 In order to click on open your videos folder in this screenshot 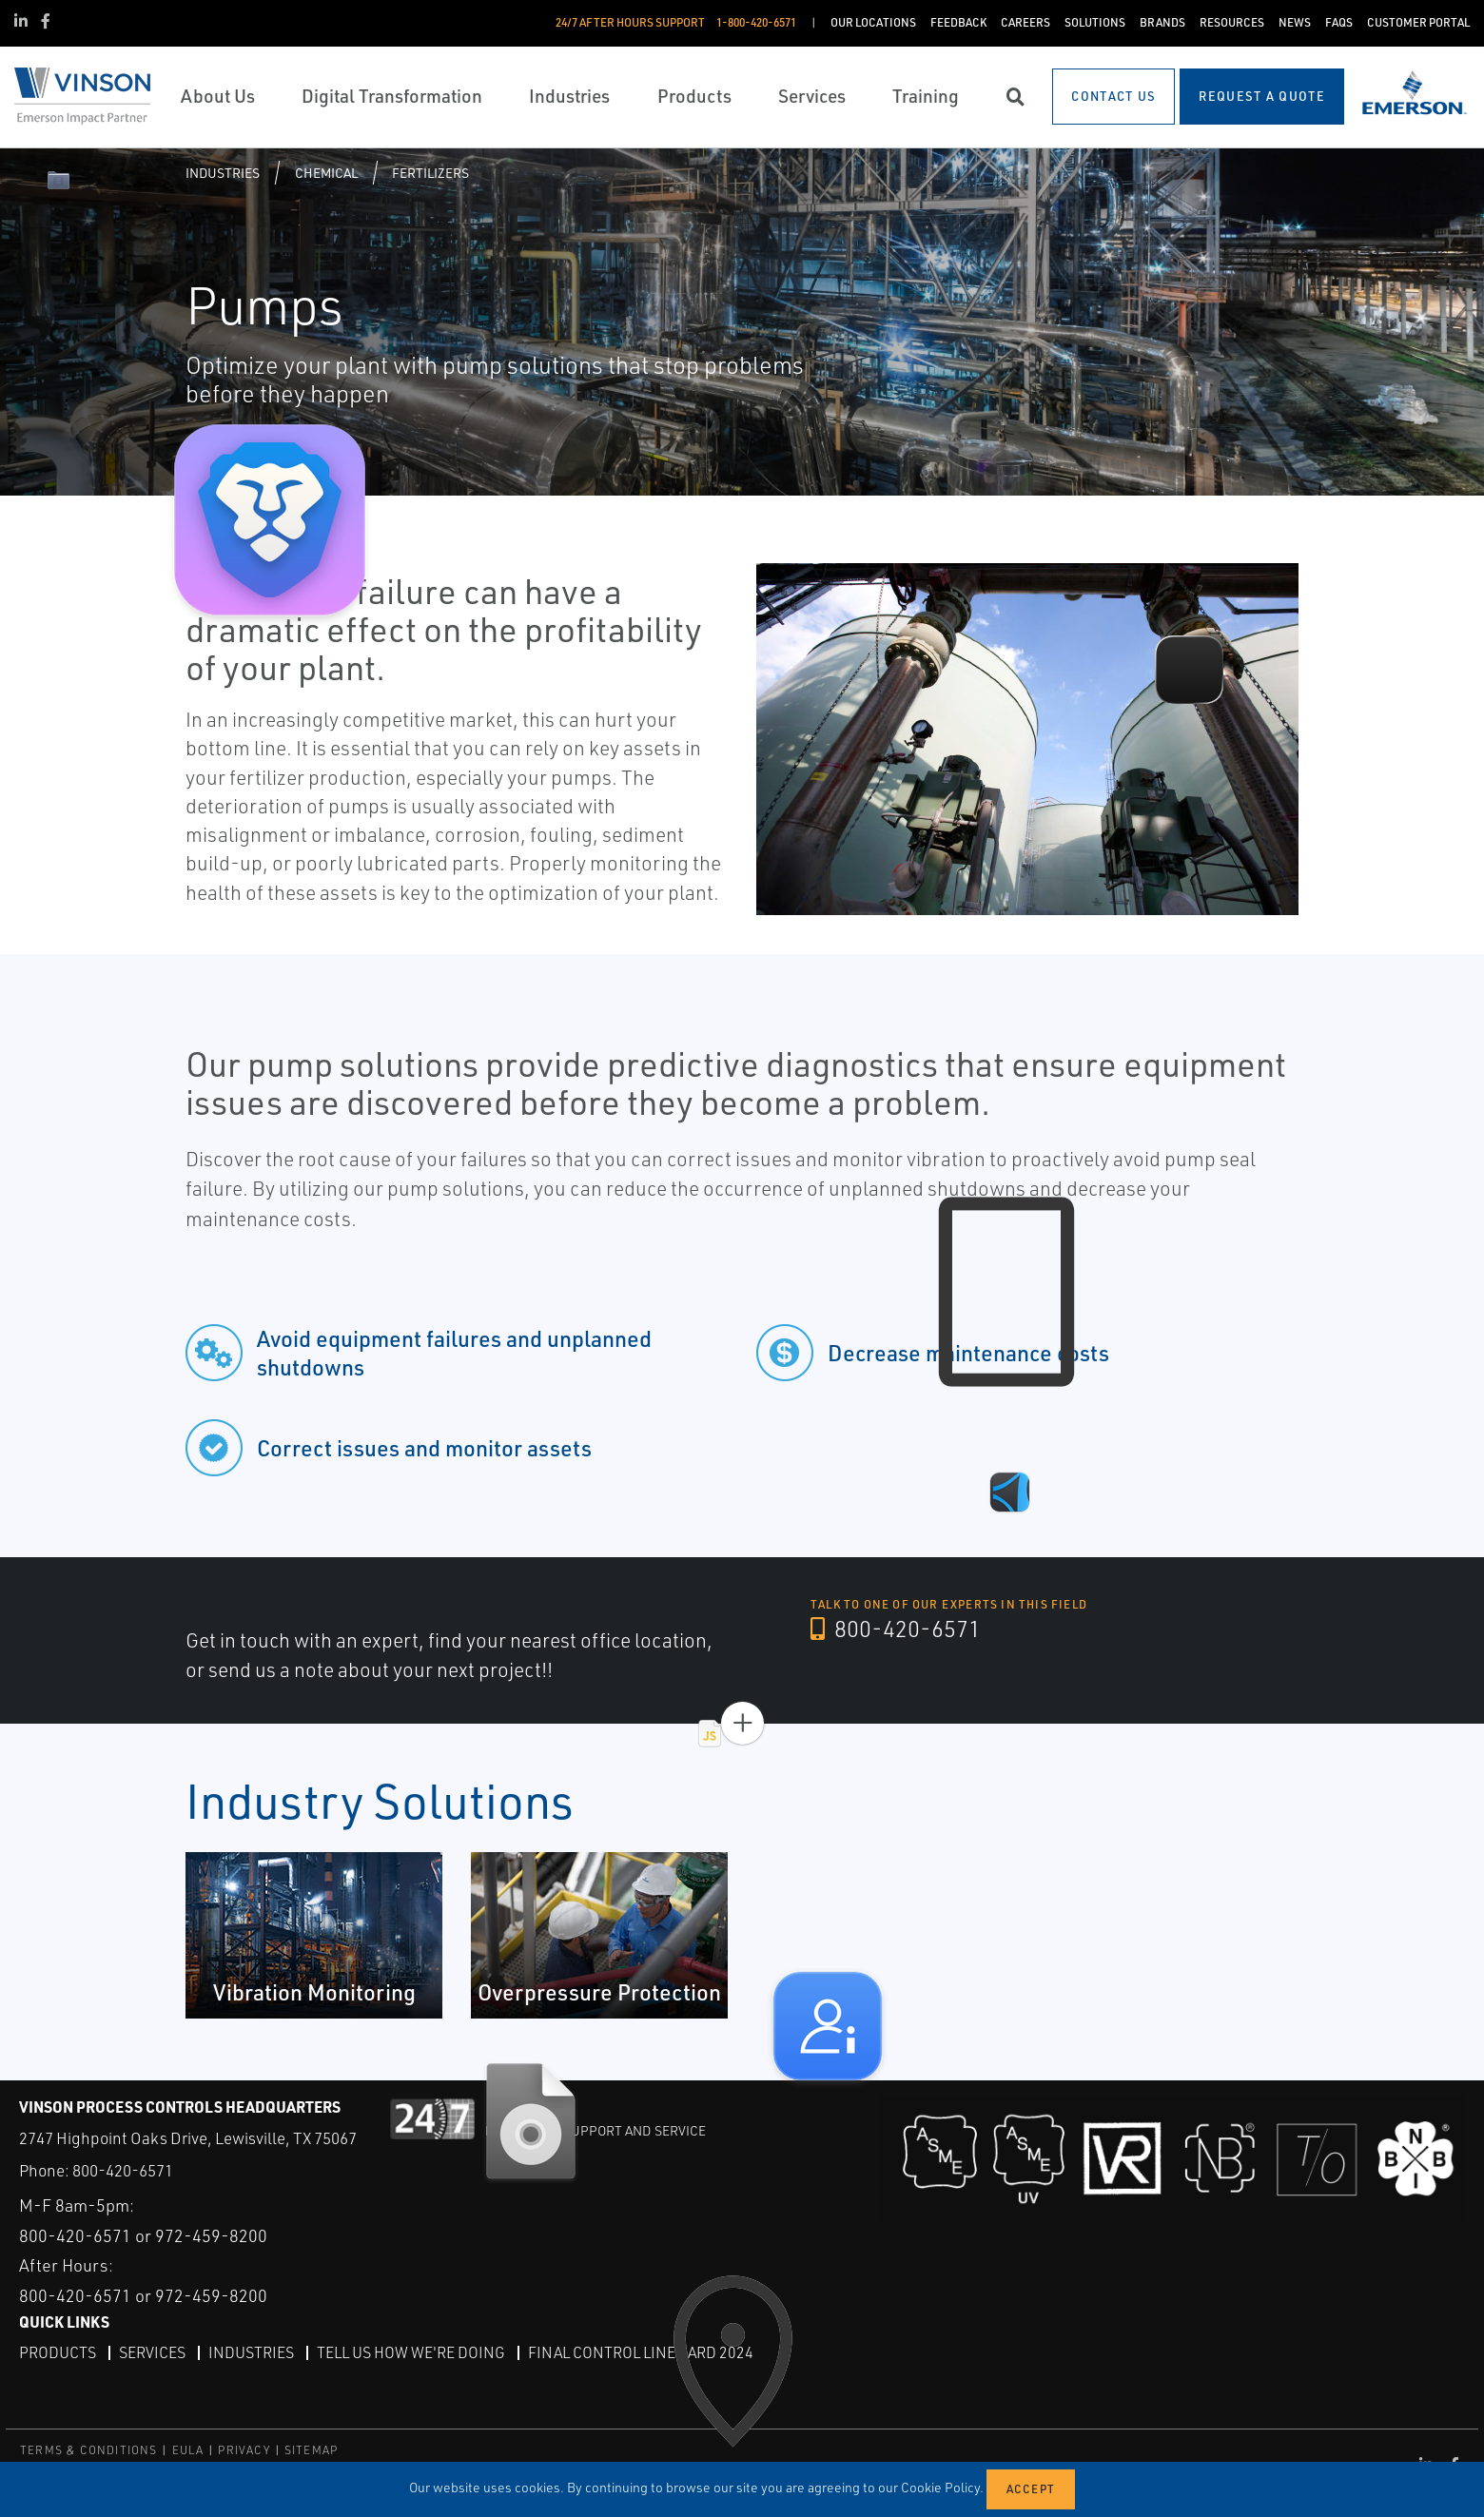, I will do `click(58, 180)`.